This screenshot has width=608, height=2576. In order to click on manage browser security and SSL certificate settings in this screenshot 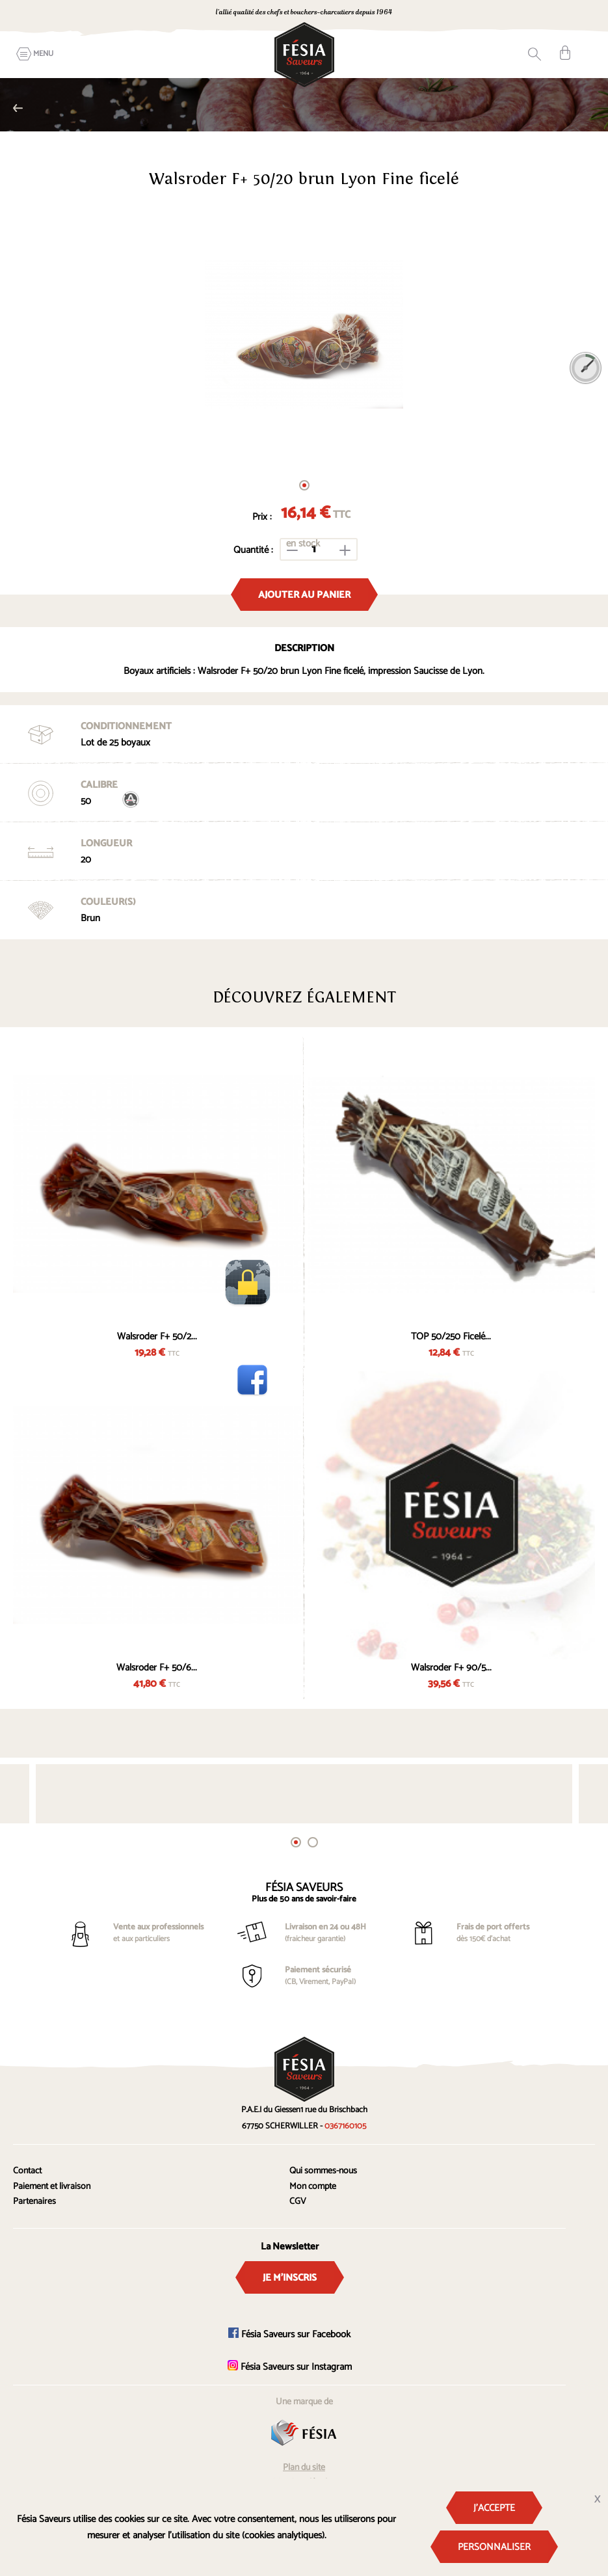, I will do `click(248, 1282)`.